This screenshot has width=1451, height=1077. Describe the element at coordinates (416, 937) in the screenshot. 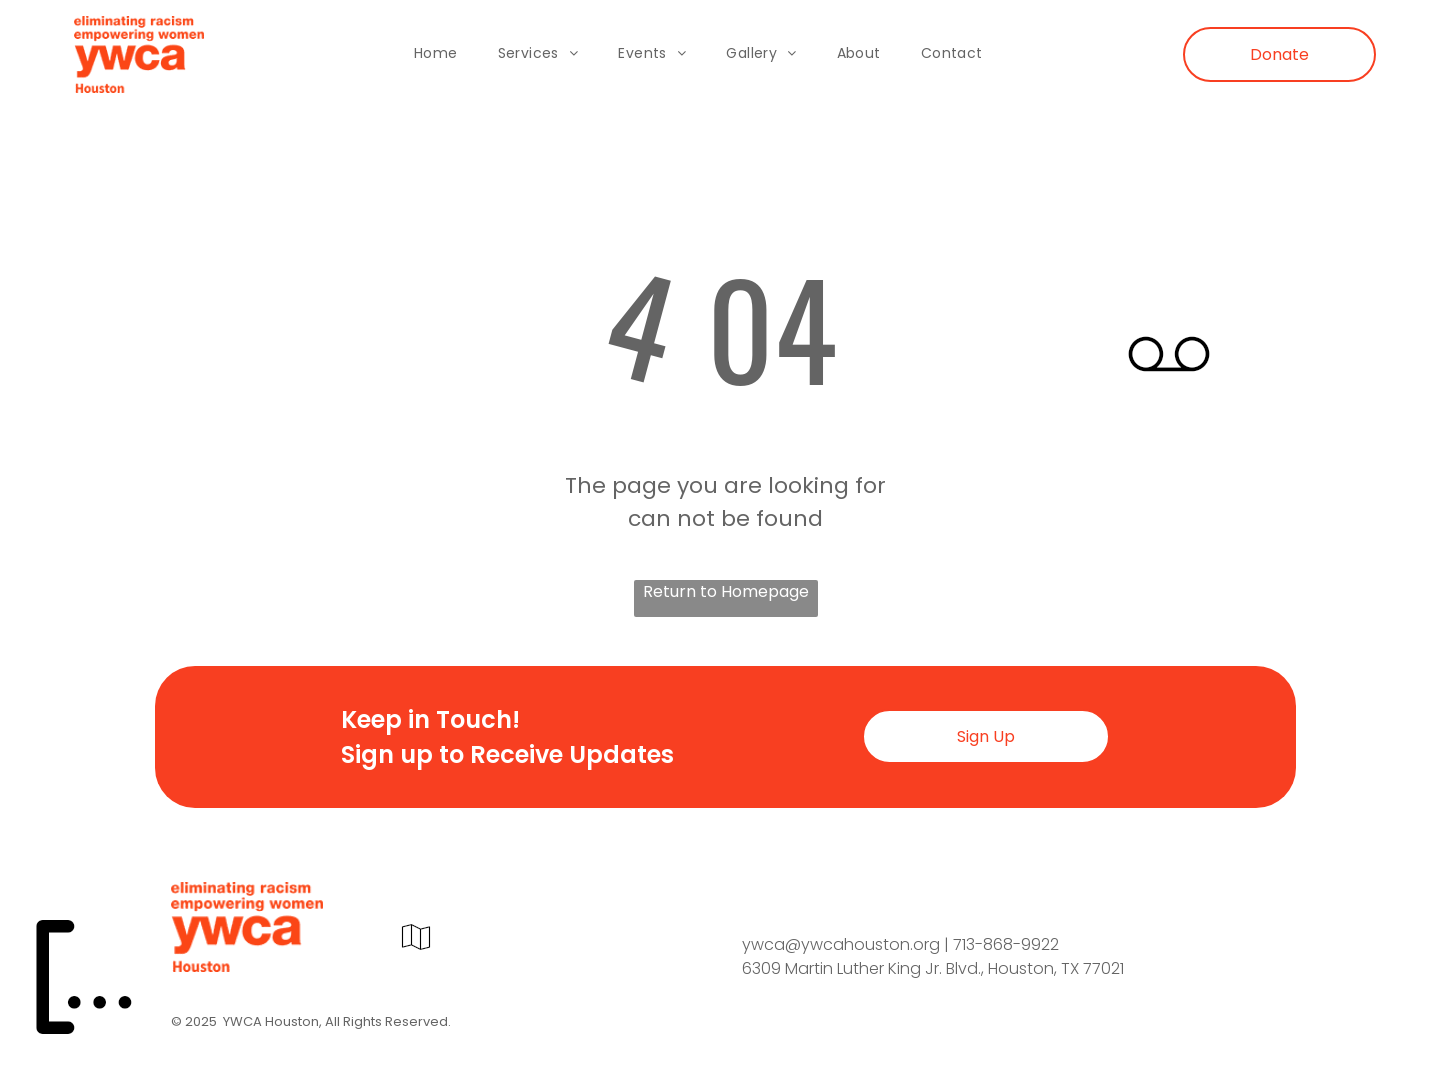

I see `view map or navigation` at that location.